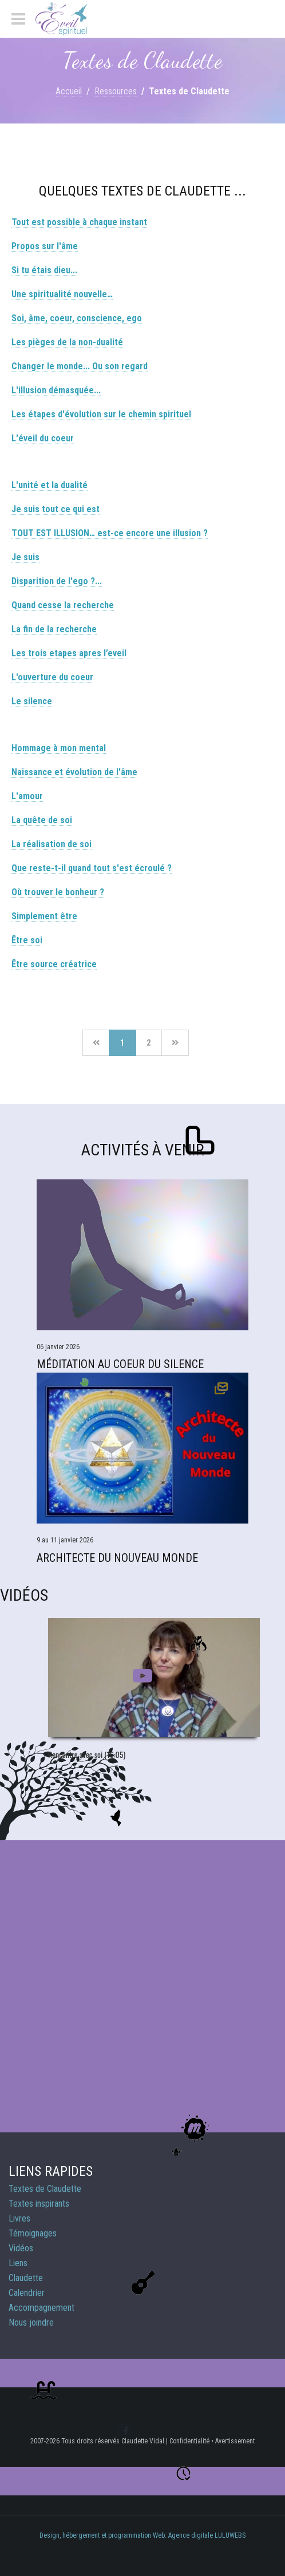 The image size is (285, 2576). Describe the element at coordinates (143, 2283) in the screenshot. I see `access music or audio settings` at that location.